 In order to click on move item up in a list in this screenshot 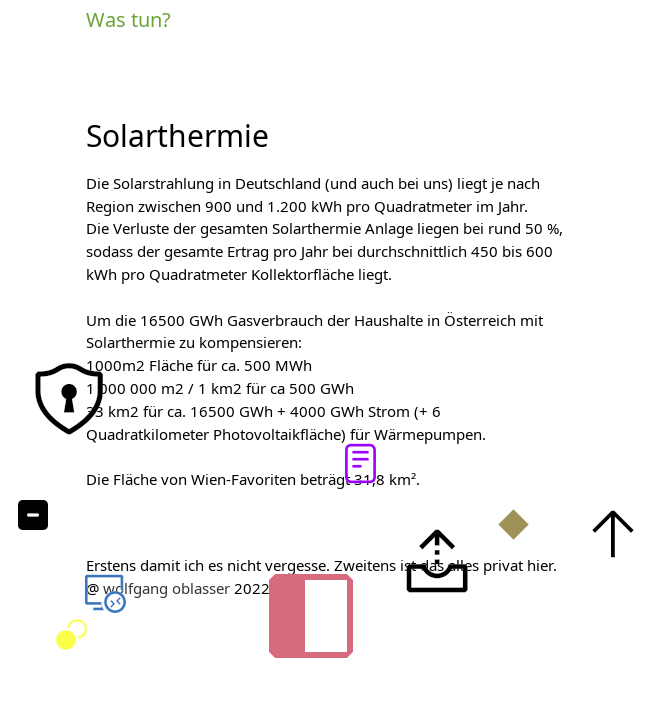, I will do `click(611, 534)`.